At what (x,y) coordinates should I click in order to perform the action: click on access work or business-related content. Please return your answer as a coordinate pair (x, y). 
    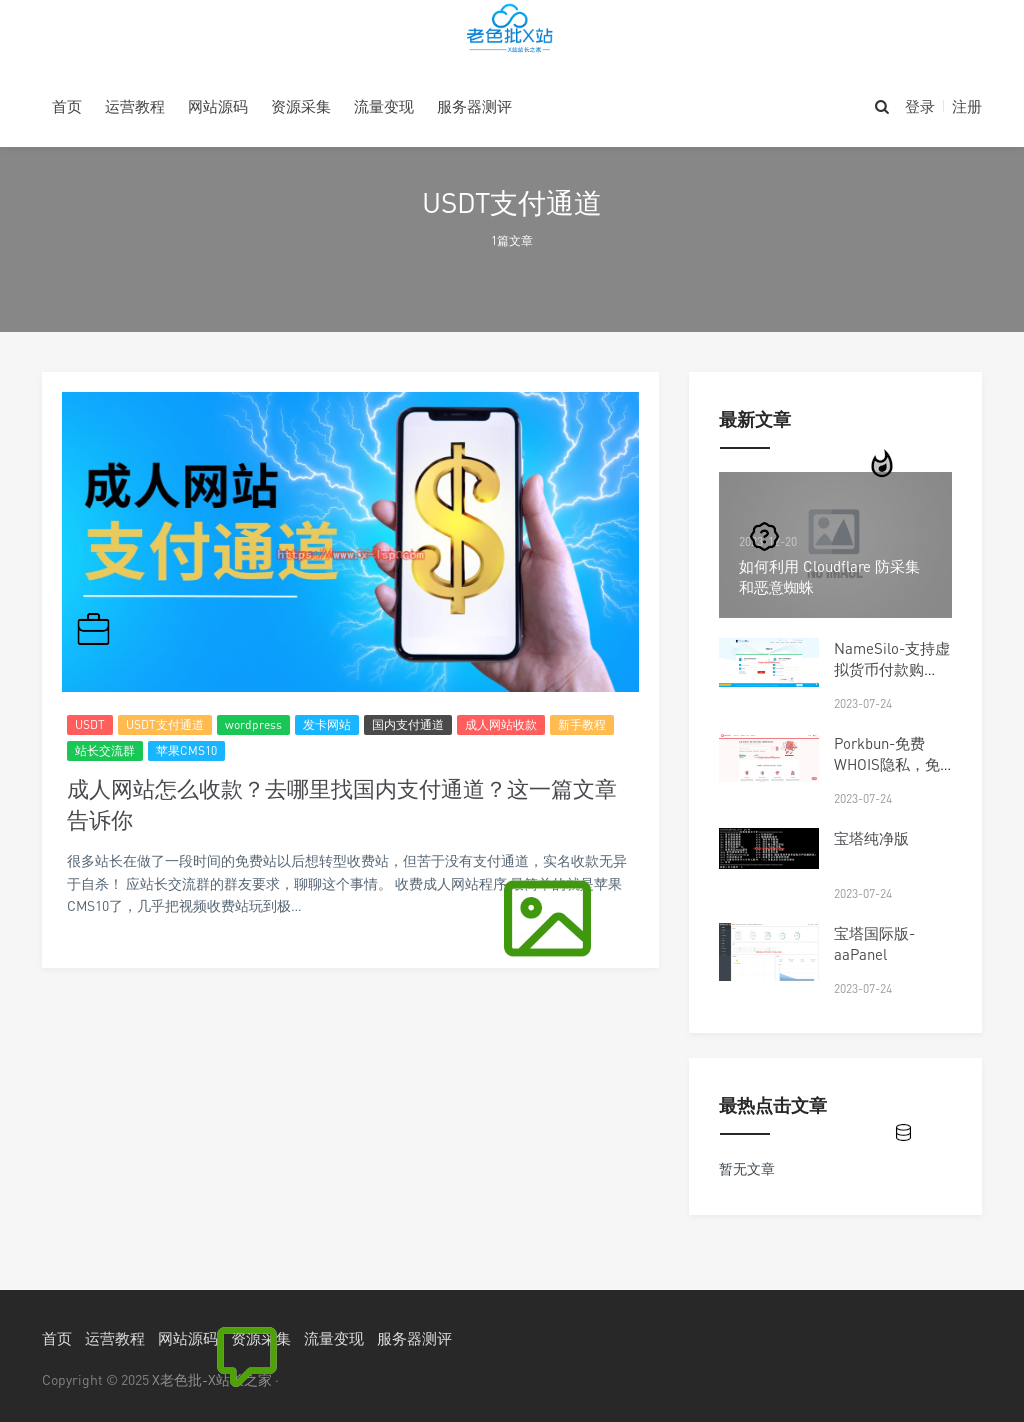
    Looking at the image, I should click on (93, 630).